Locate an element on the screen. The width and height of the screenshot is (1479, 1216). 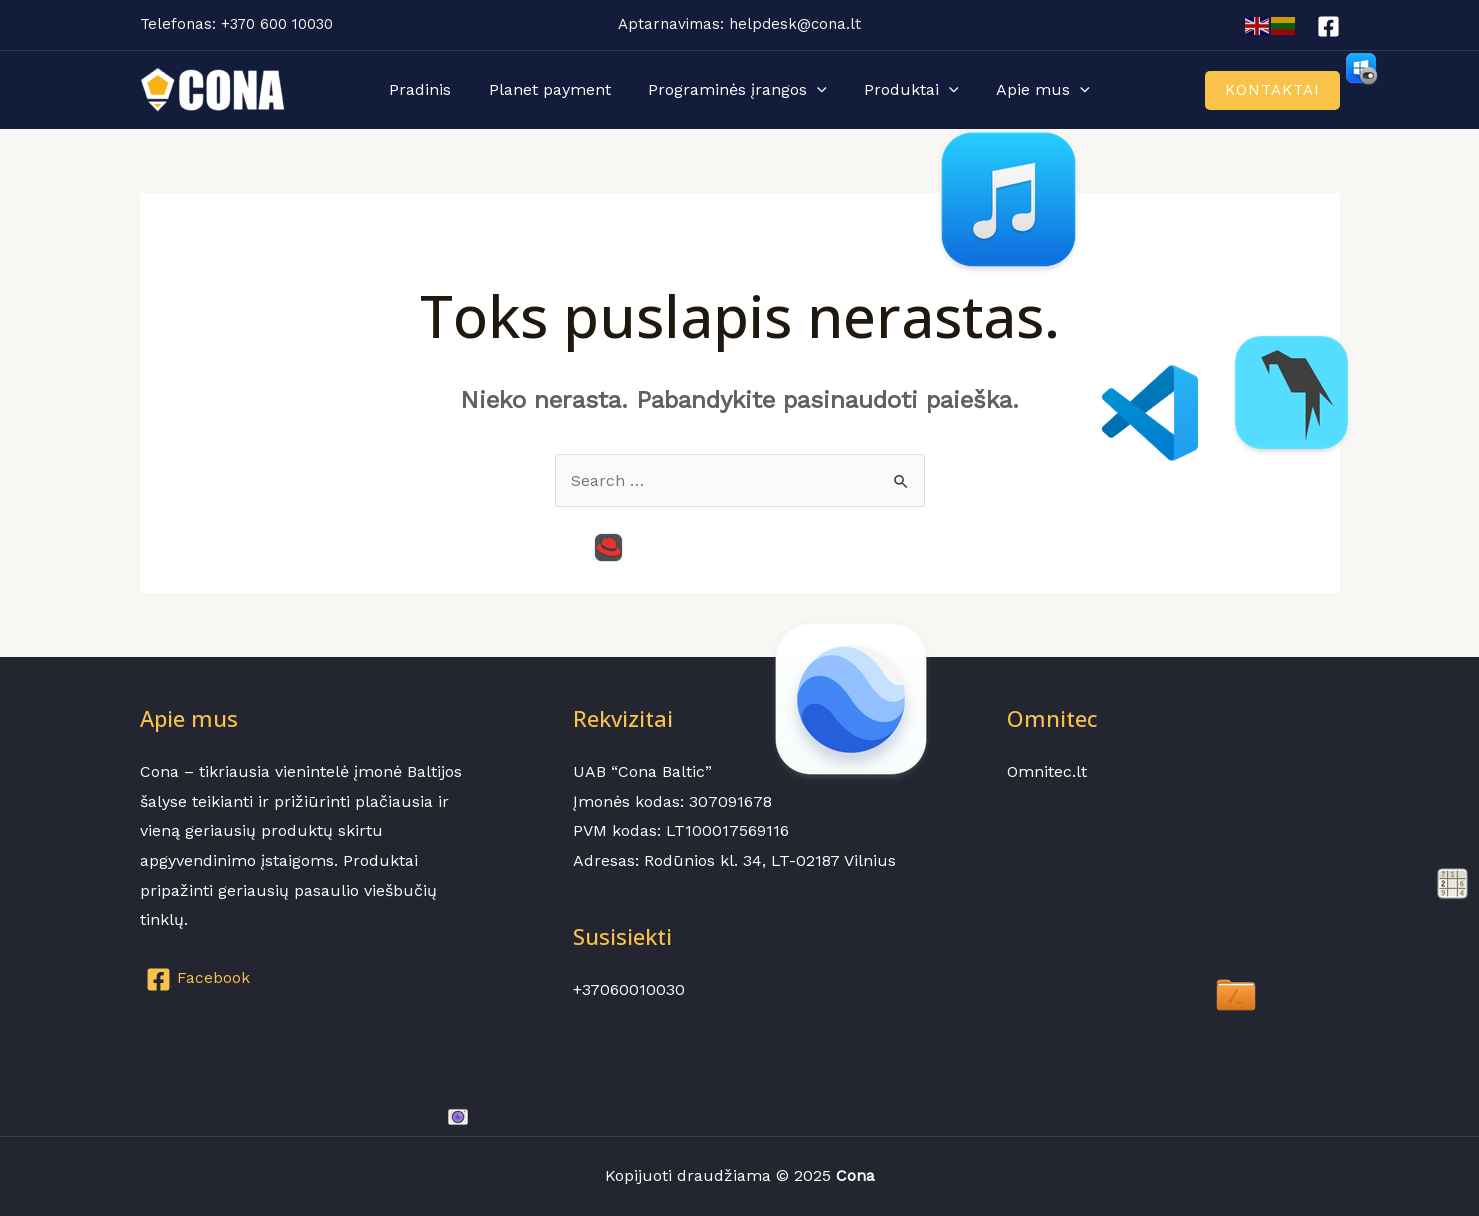
open google earth app is located at coordinates (851, 699).